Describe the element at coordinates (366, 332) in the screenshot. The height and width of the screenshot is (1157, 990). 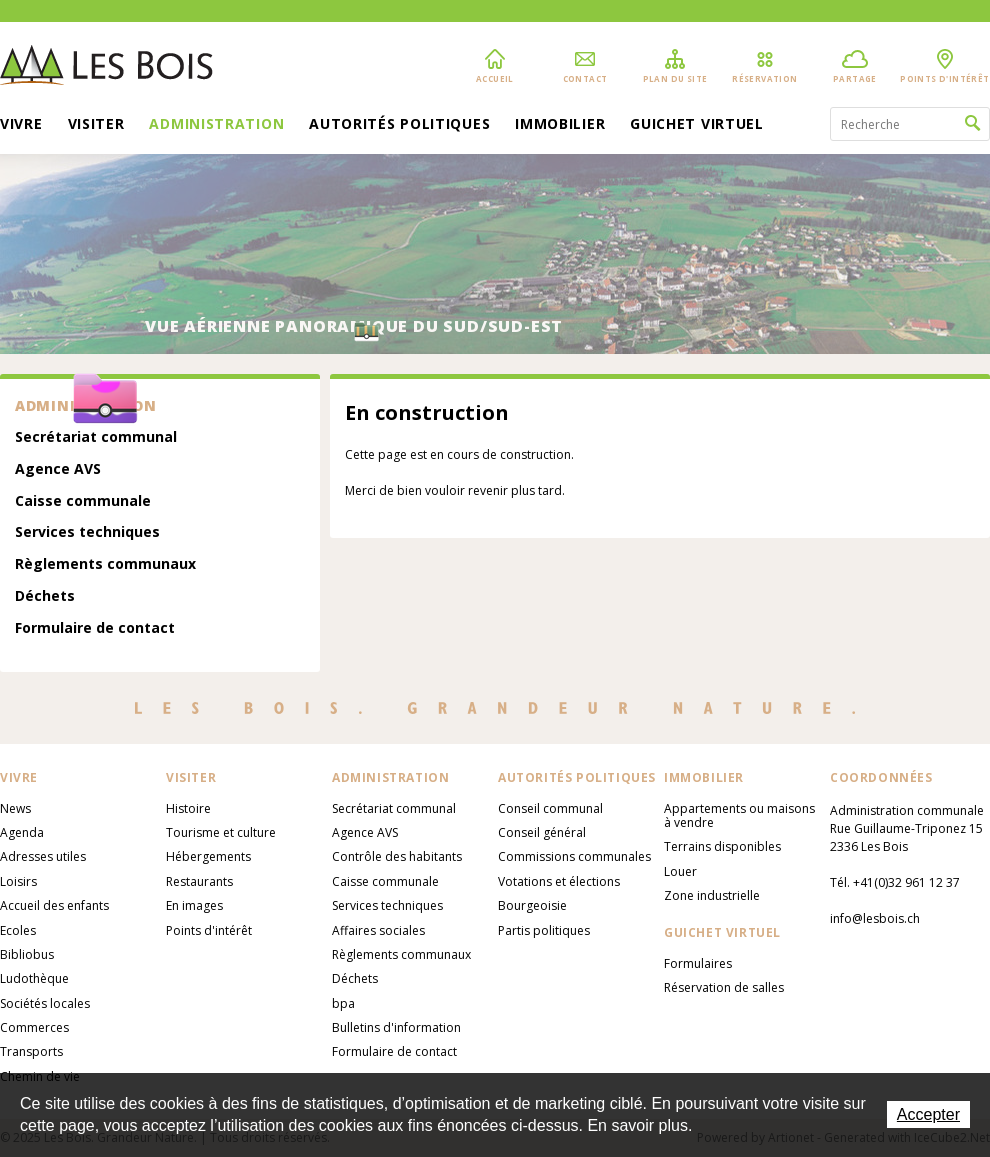
I see `folder containing pokémon safari ball themed content` at that location.